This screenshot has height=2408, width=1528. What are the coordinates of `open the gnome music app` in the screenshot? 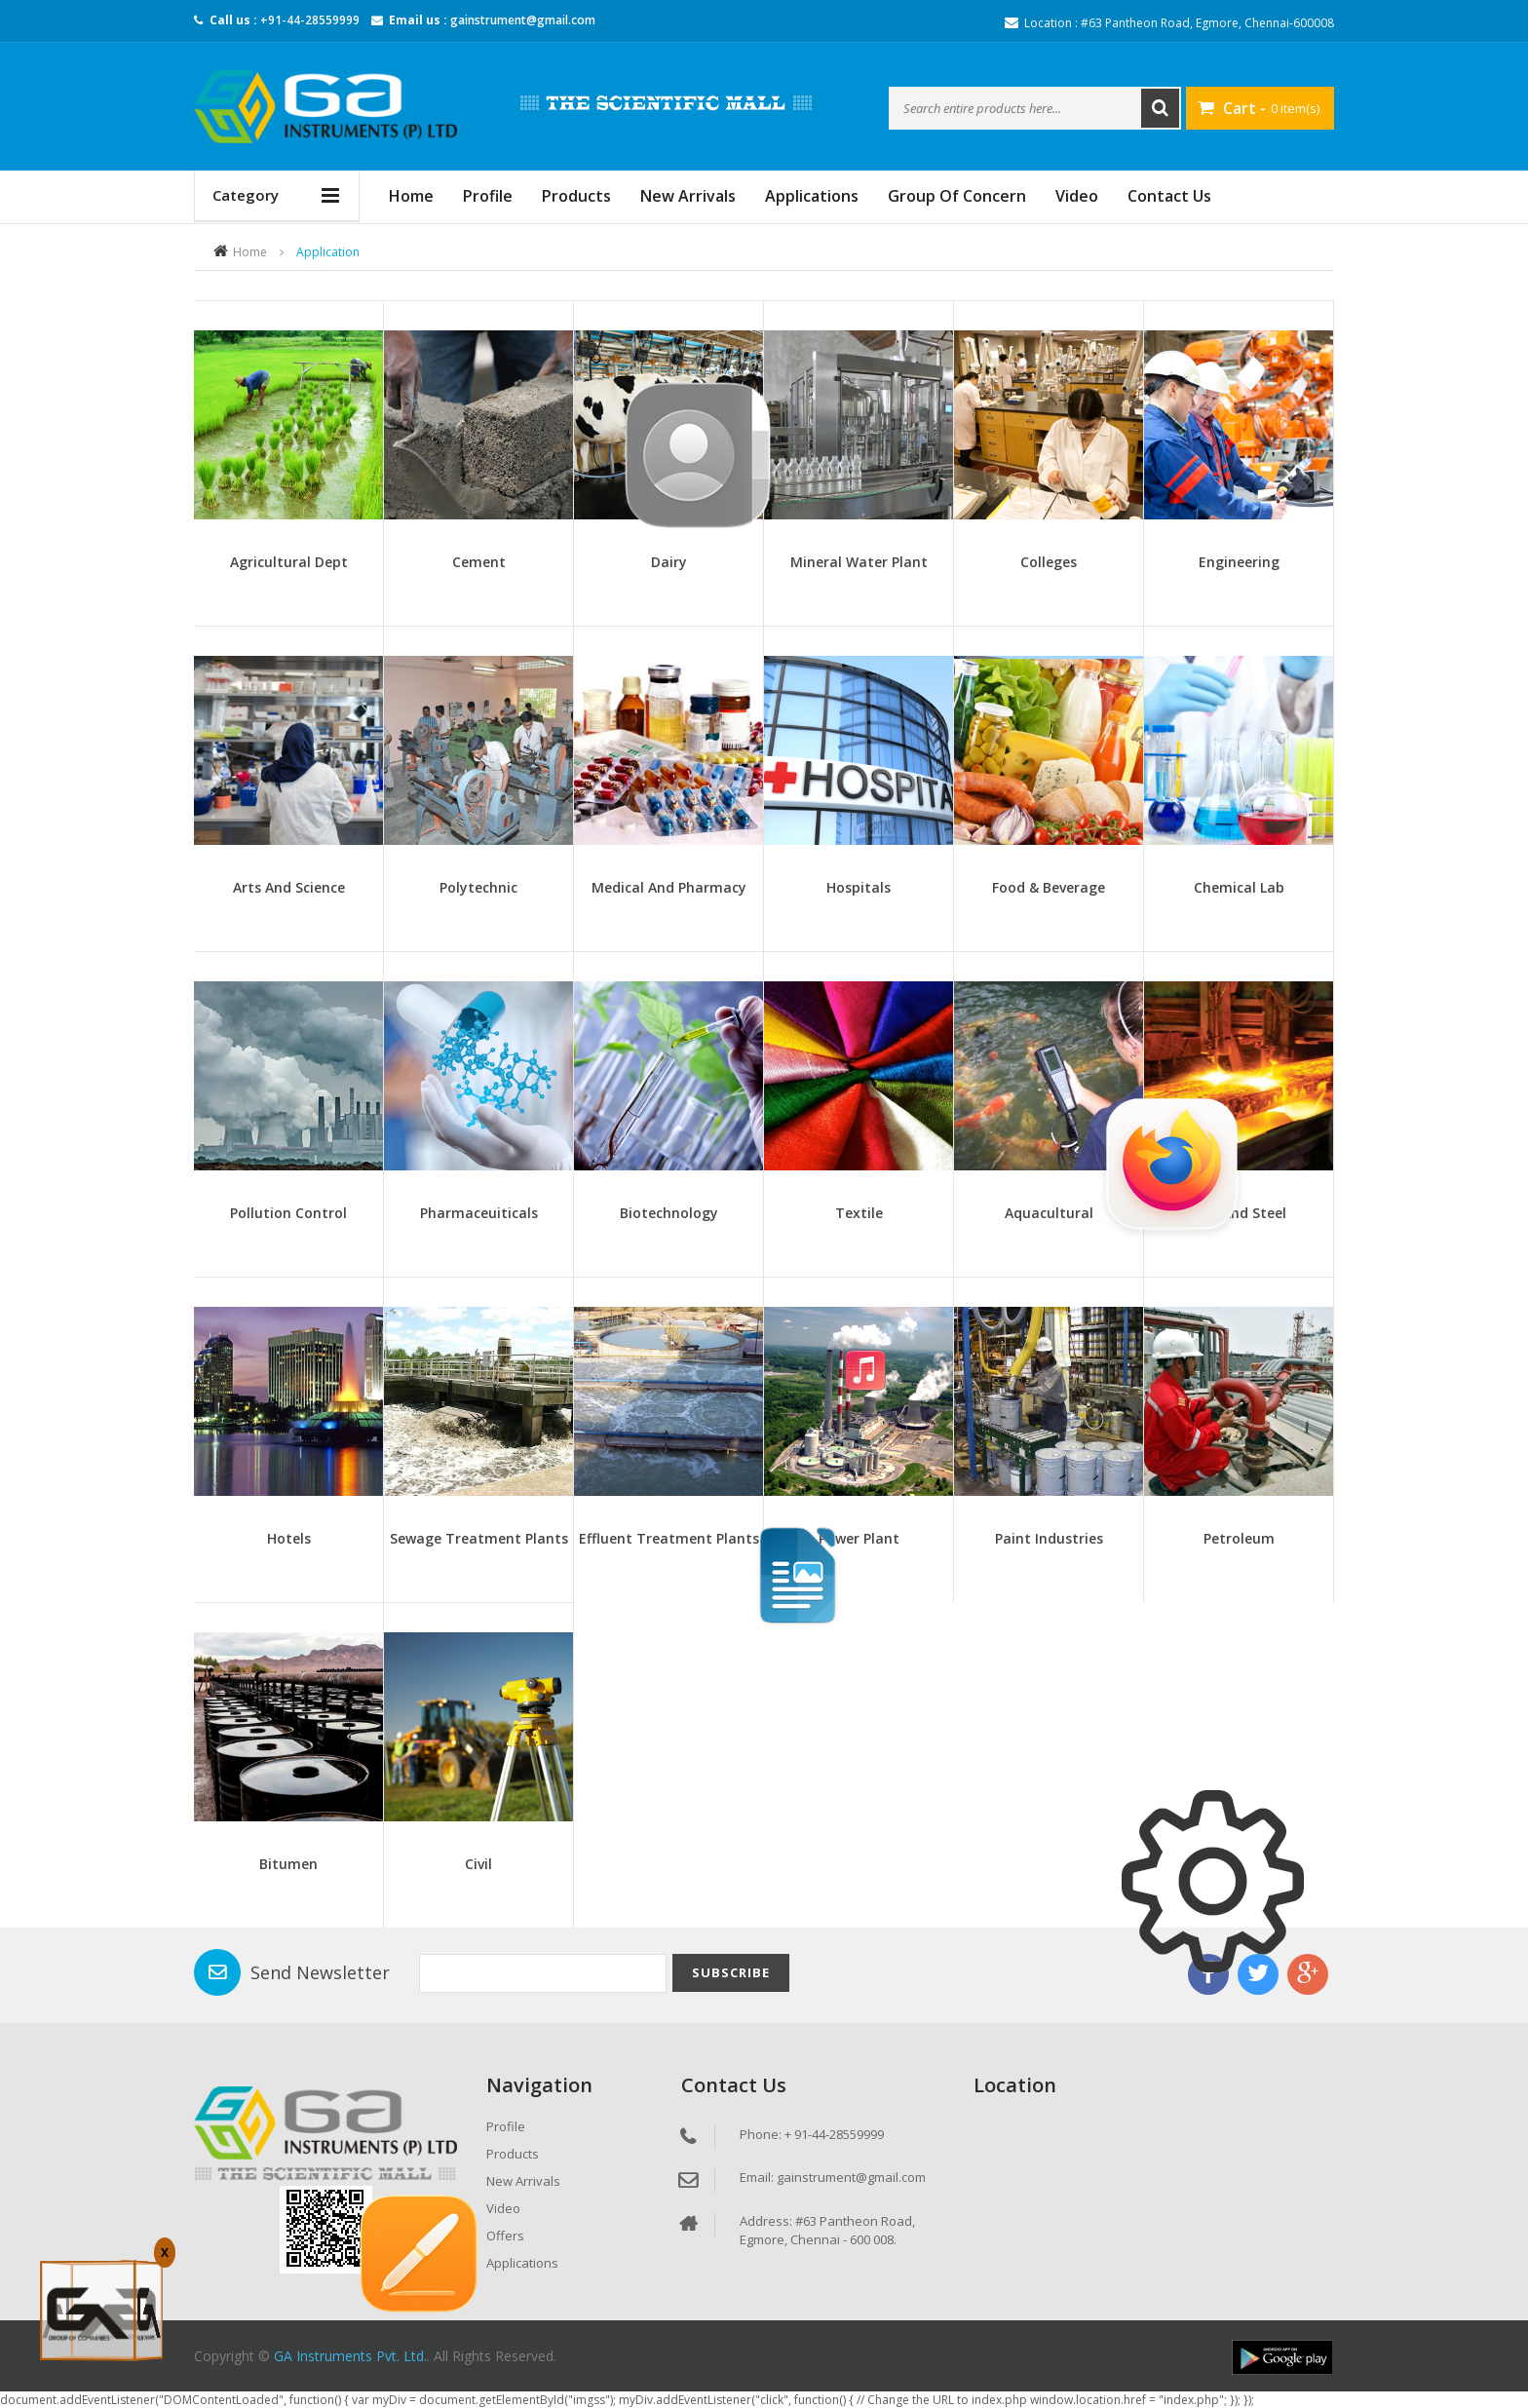 It's located at (865, 1370).